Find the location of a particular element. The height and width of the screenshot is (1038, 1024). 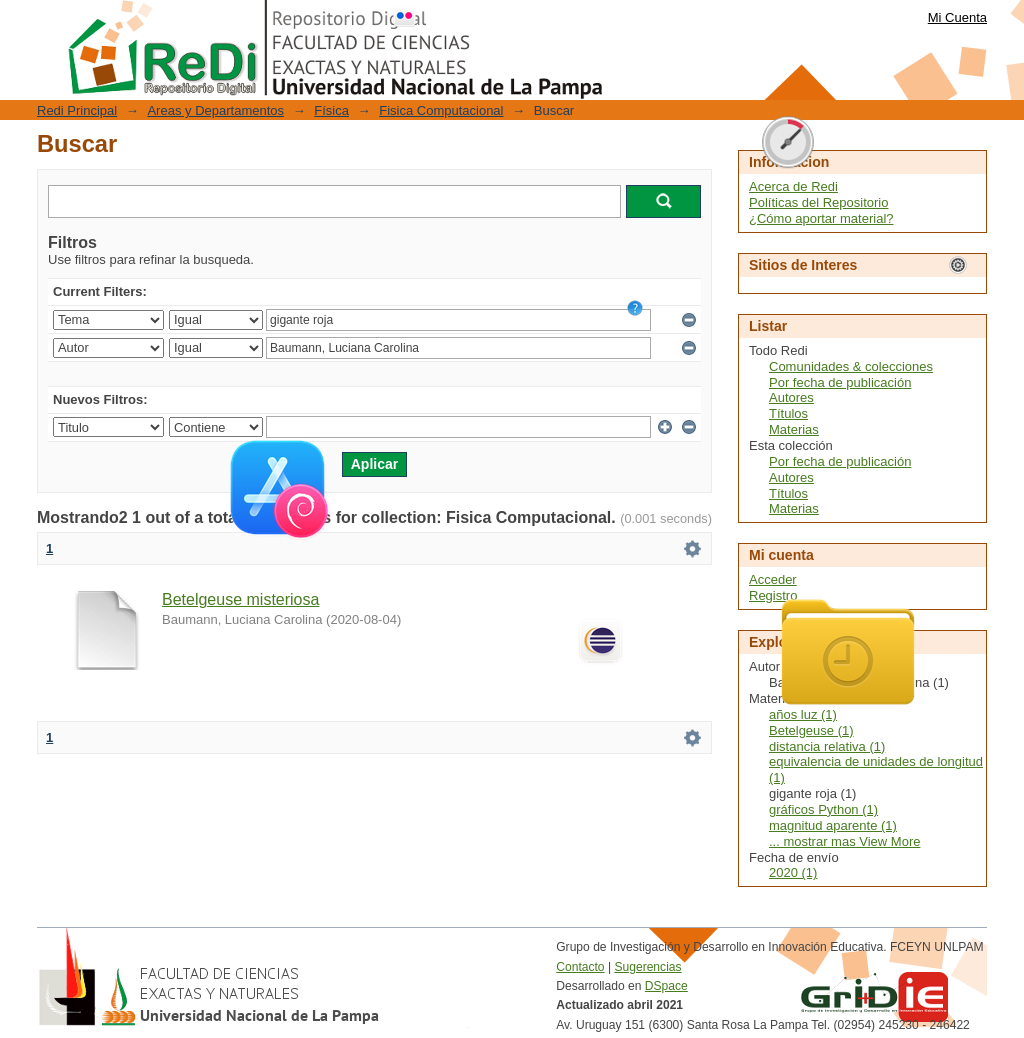

open sysprof system profiler is located at coordinates (788, 142).